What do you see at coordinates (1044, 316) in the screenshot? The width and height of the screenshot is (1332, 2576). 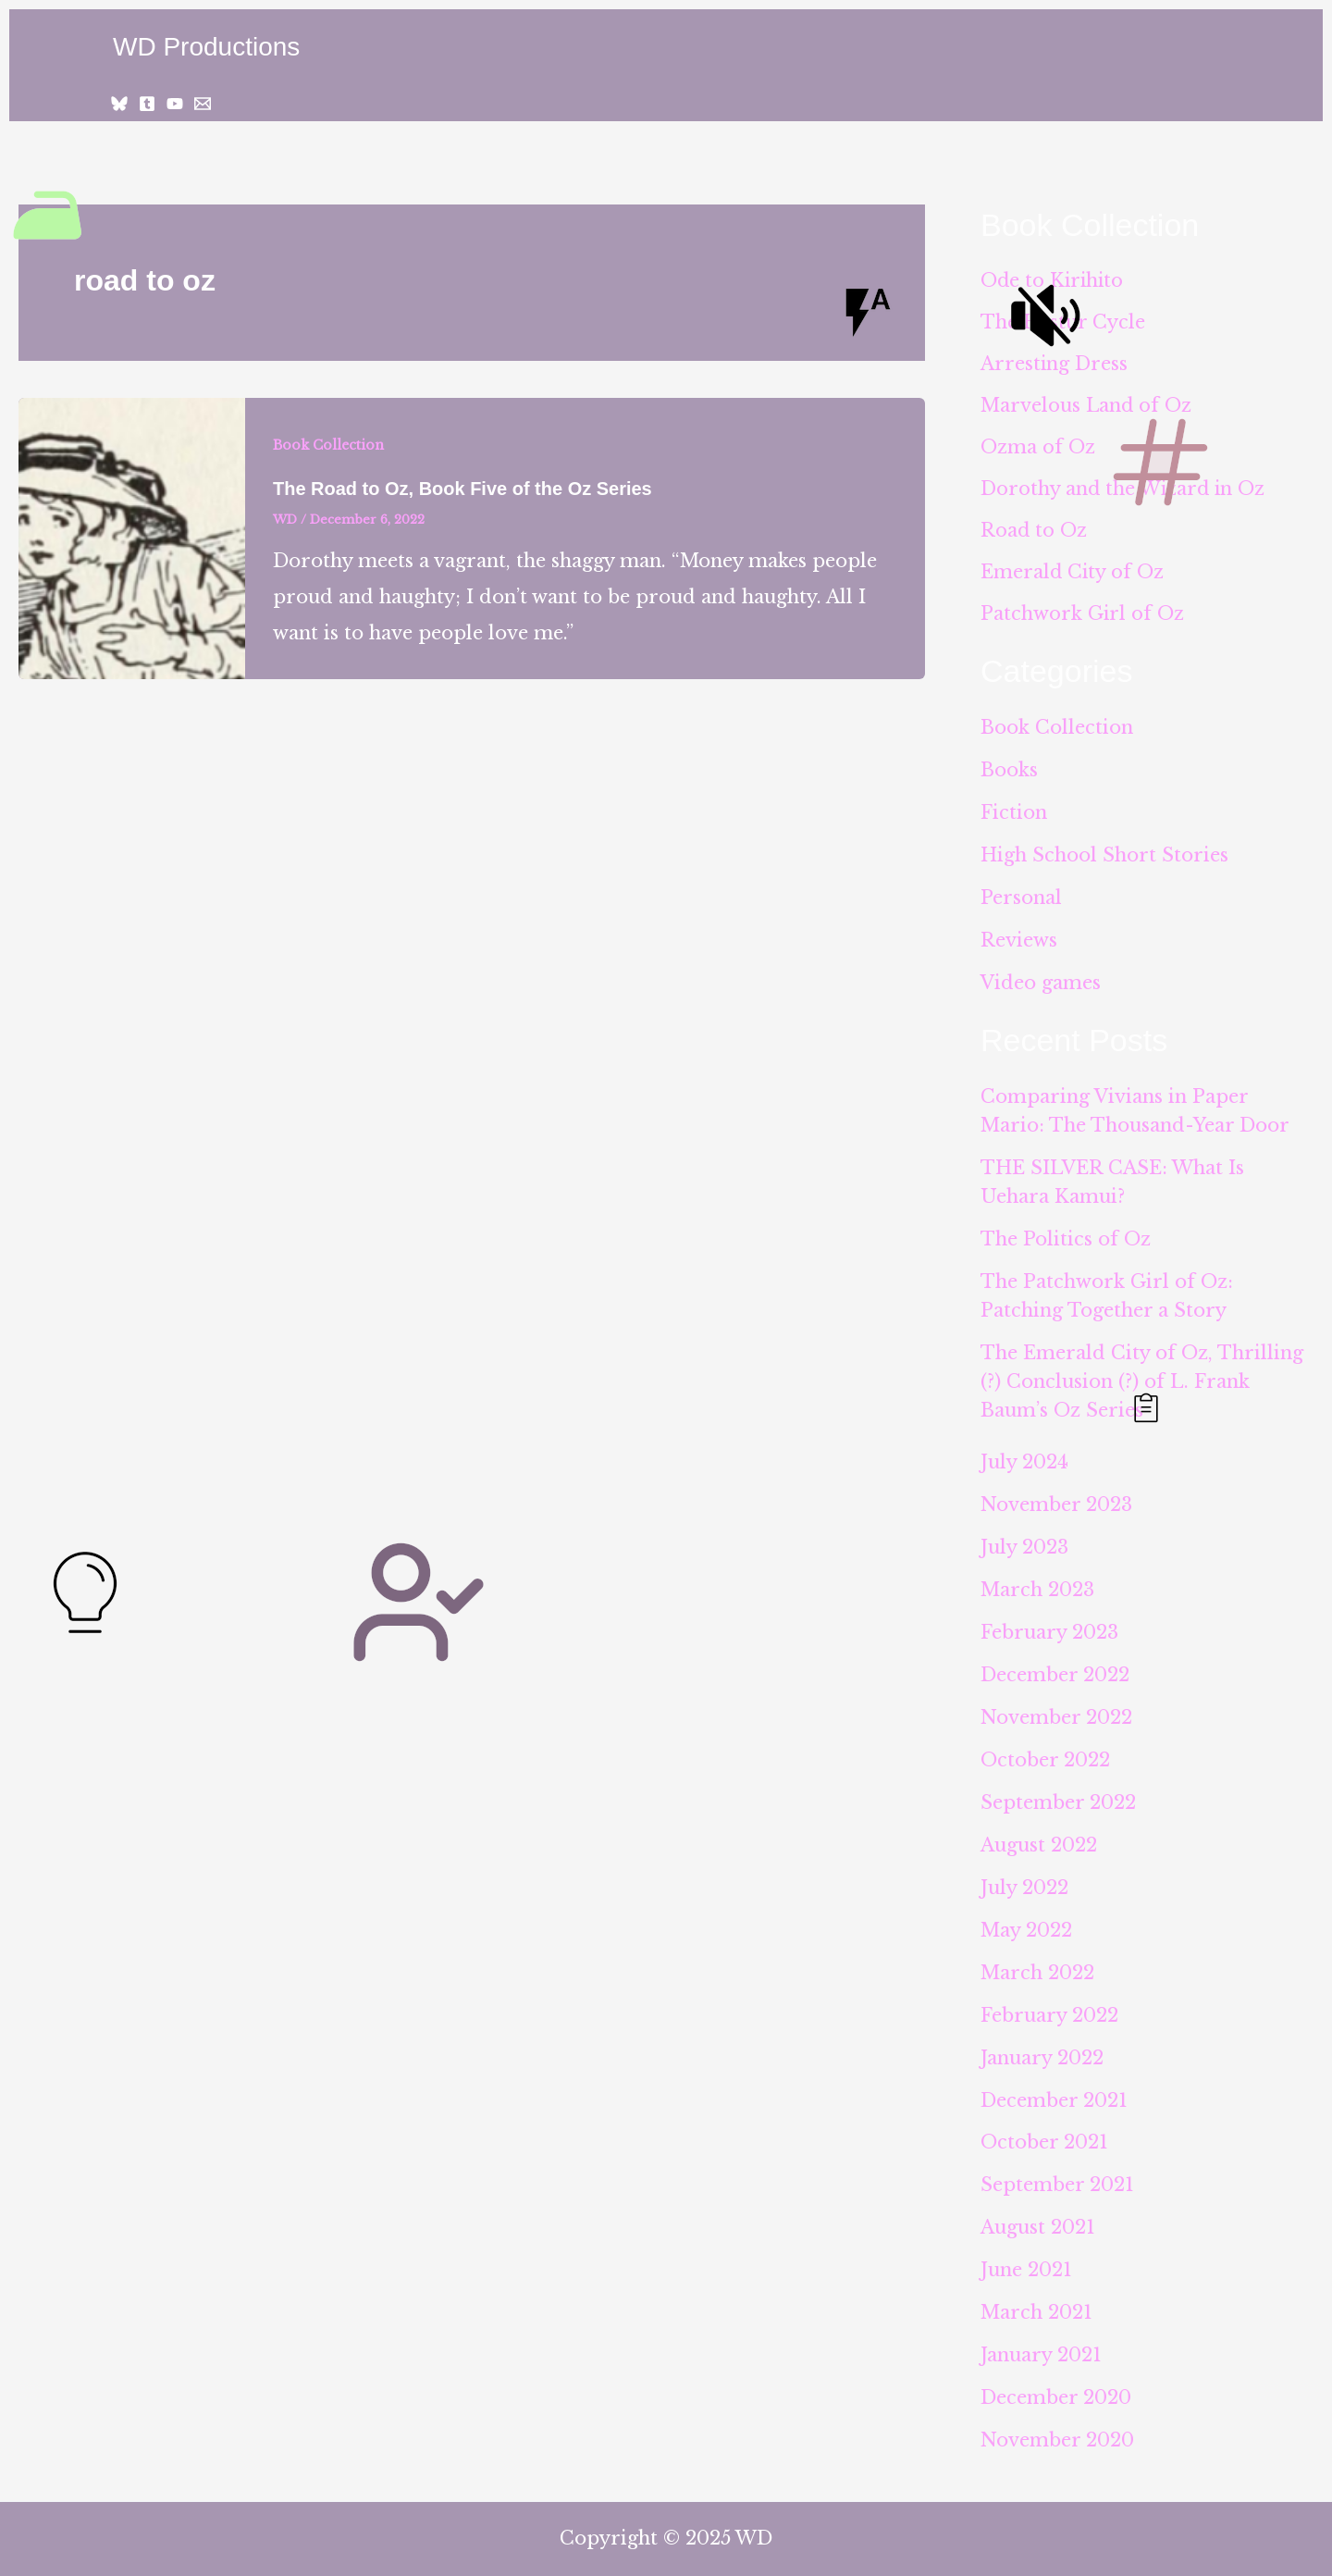 I see `mute audio or sound` at bounding box center [1044, 316].